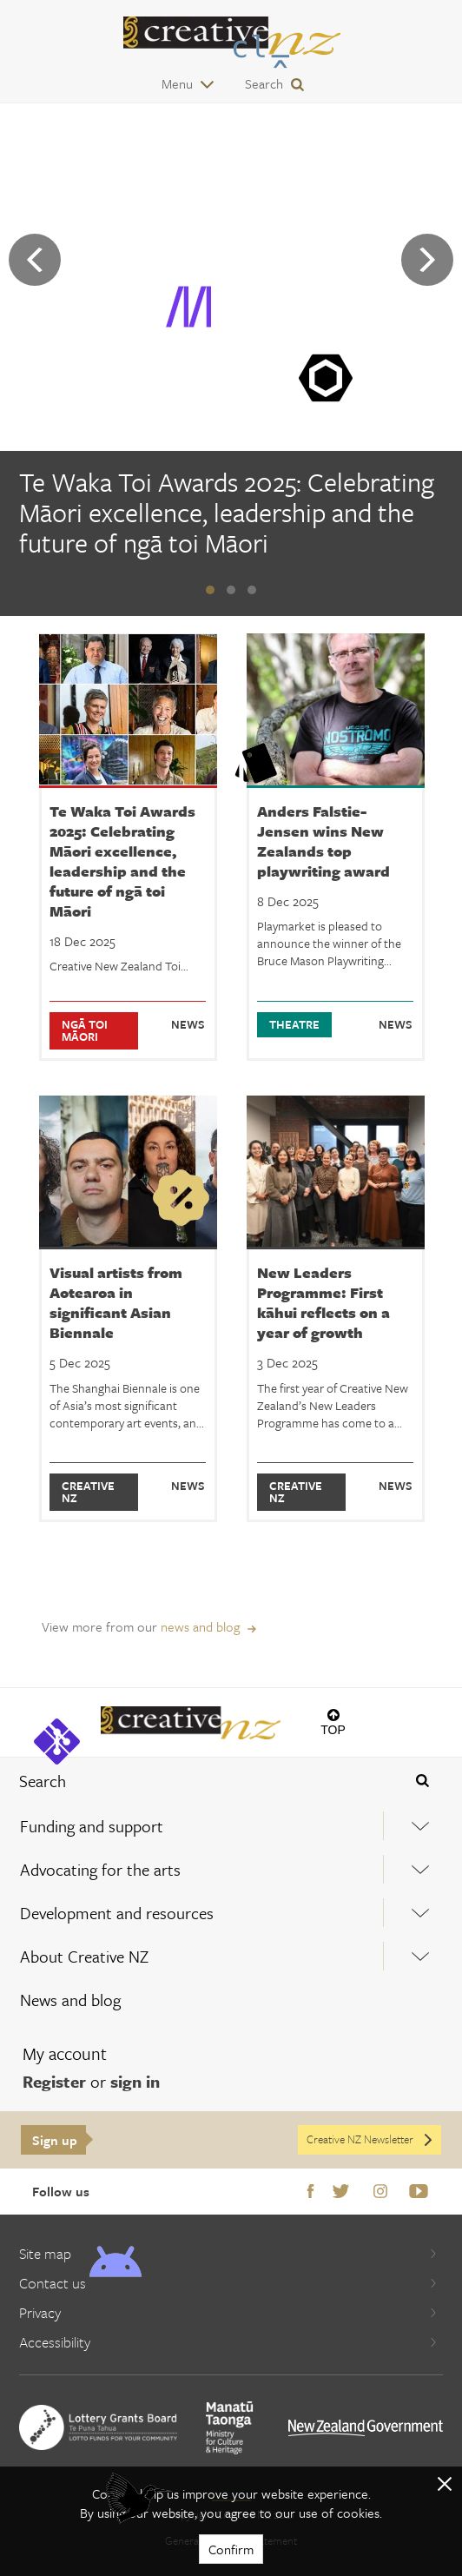  I want to click on eslint code linting tool logo, so click(326, 378).